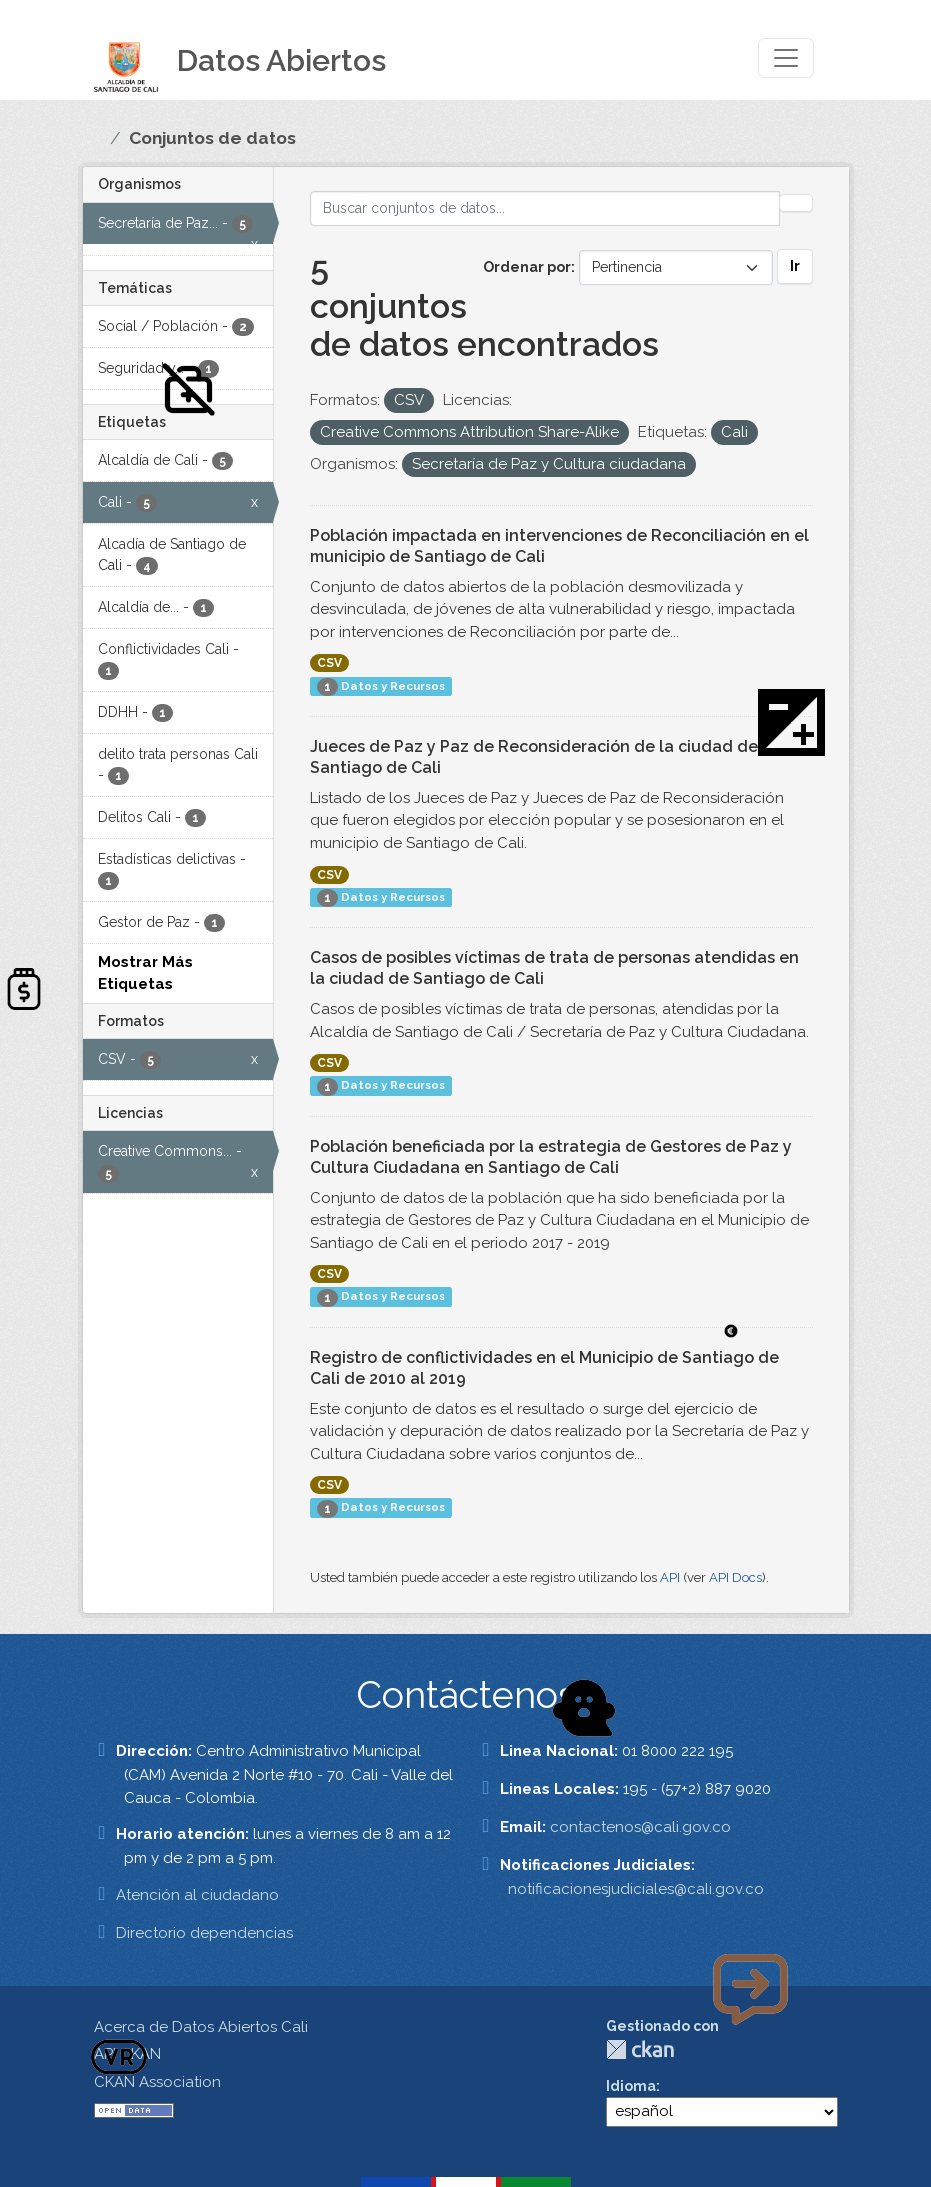 The width and height of the screenshot is (931, 2187). I want to click on forward a message to another recipient, so click(750, 1987).